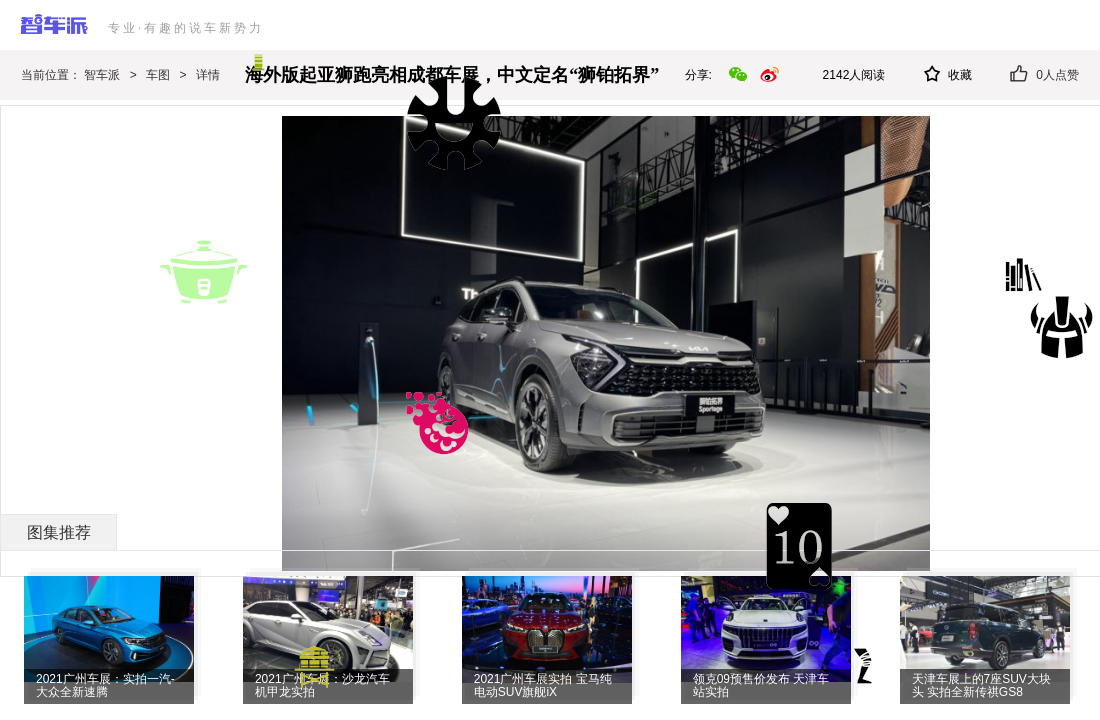  What do you see at coordinates (1061, 327) in the screenshot?
I see `equip heavy armor or helmet` at bounding box center [1061, 327].